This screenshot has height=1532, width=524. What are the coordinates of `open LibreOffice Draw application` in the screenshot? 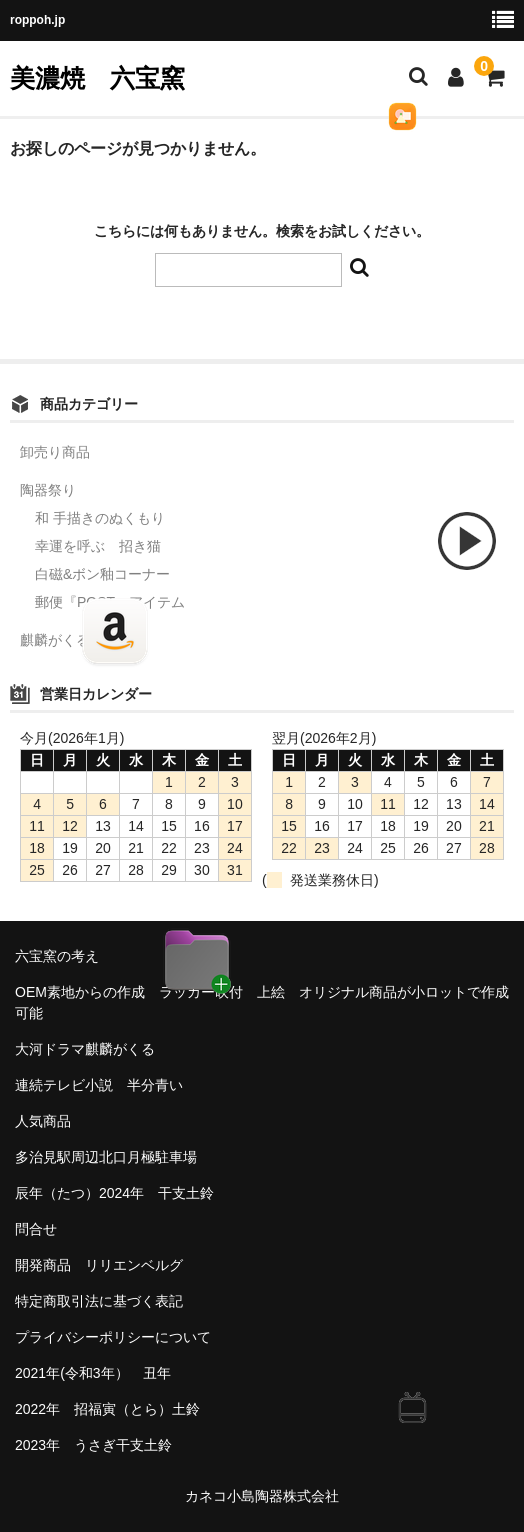 It's located at (402, 116).